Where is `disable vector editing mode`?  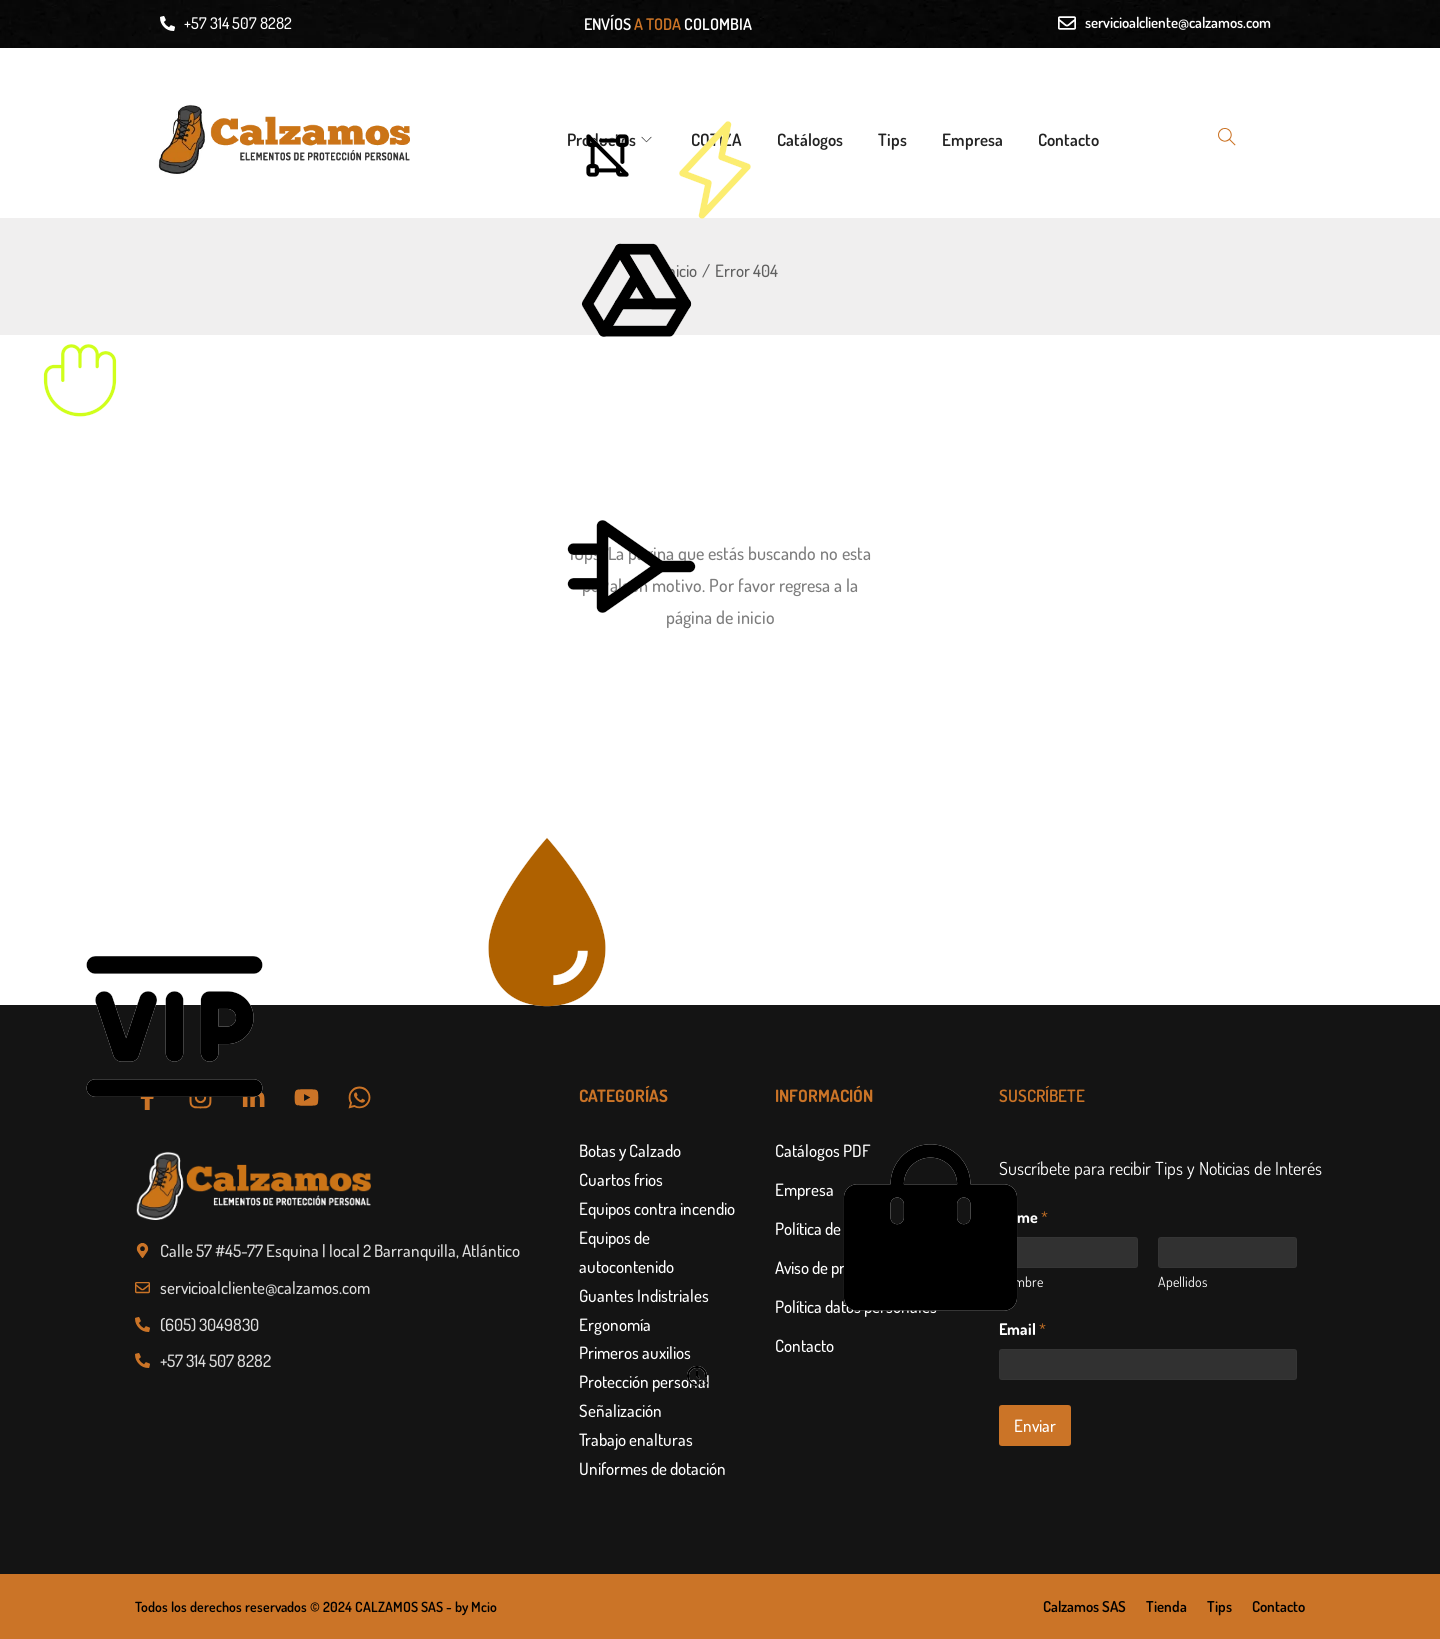 disable vector editing mode is located at coordinates (607, 155).